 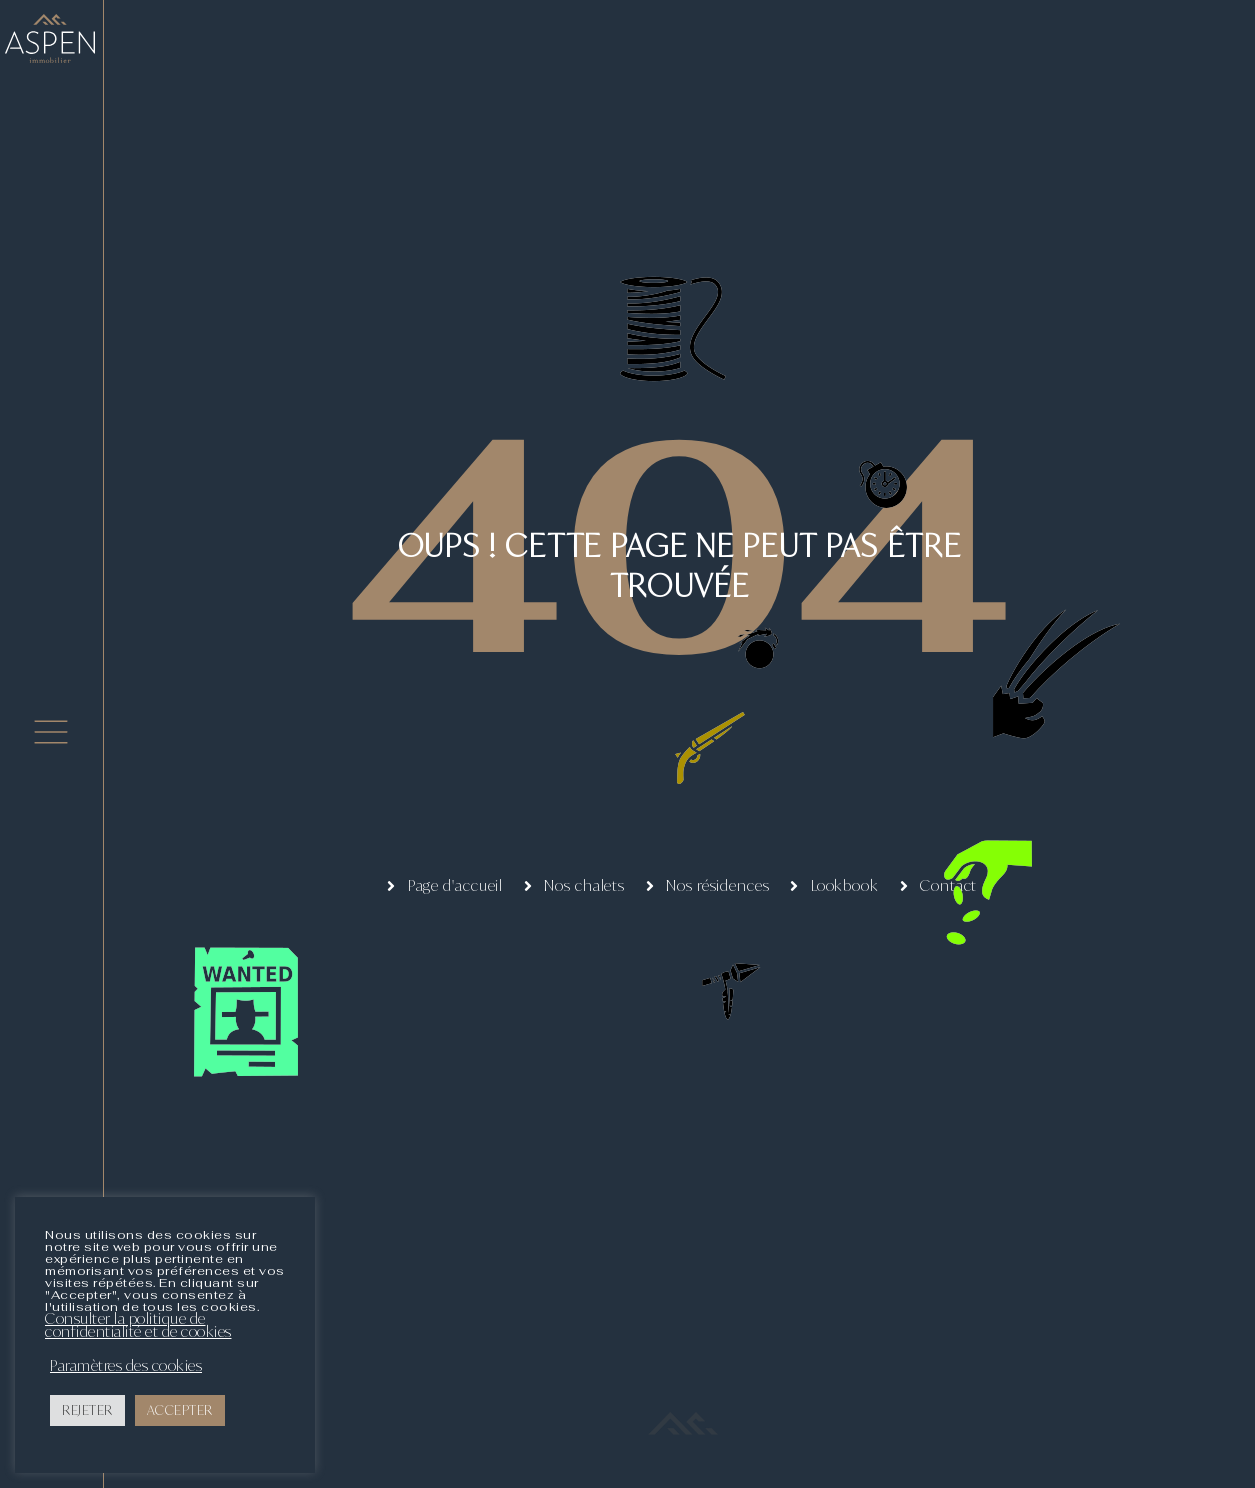 What do you see at coordinates (758, 648) in the screenshot?
I see `activate a bomb or explosive item in-game` at bounding box center [758, 648].